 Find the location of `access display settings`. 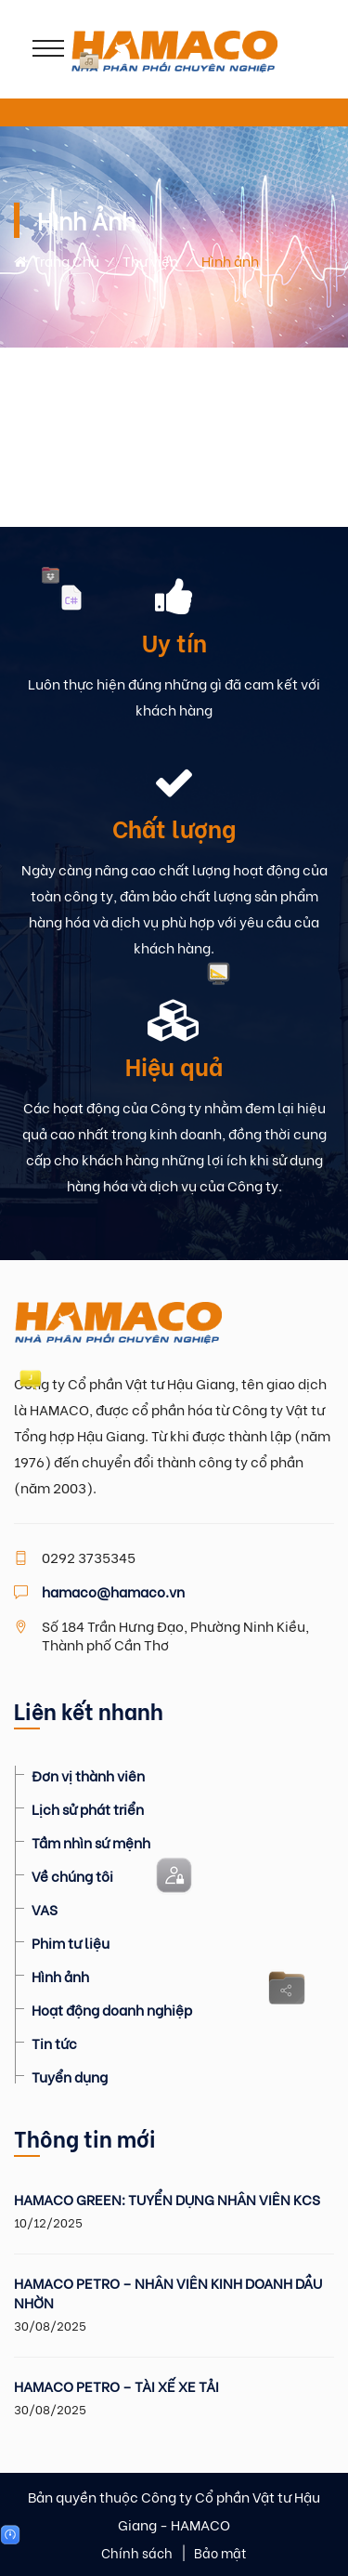

access display settings is located at coordinates (218, 973).